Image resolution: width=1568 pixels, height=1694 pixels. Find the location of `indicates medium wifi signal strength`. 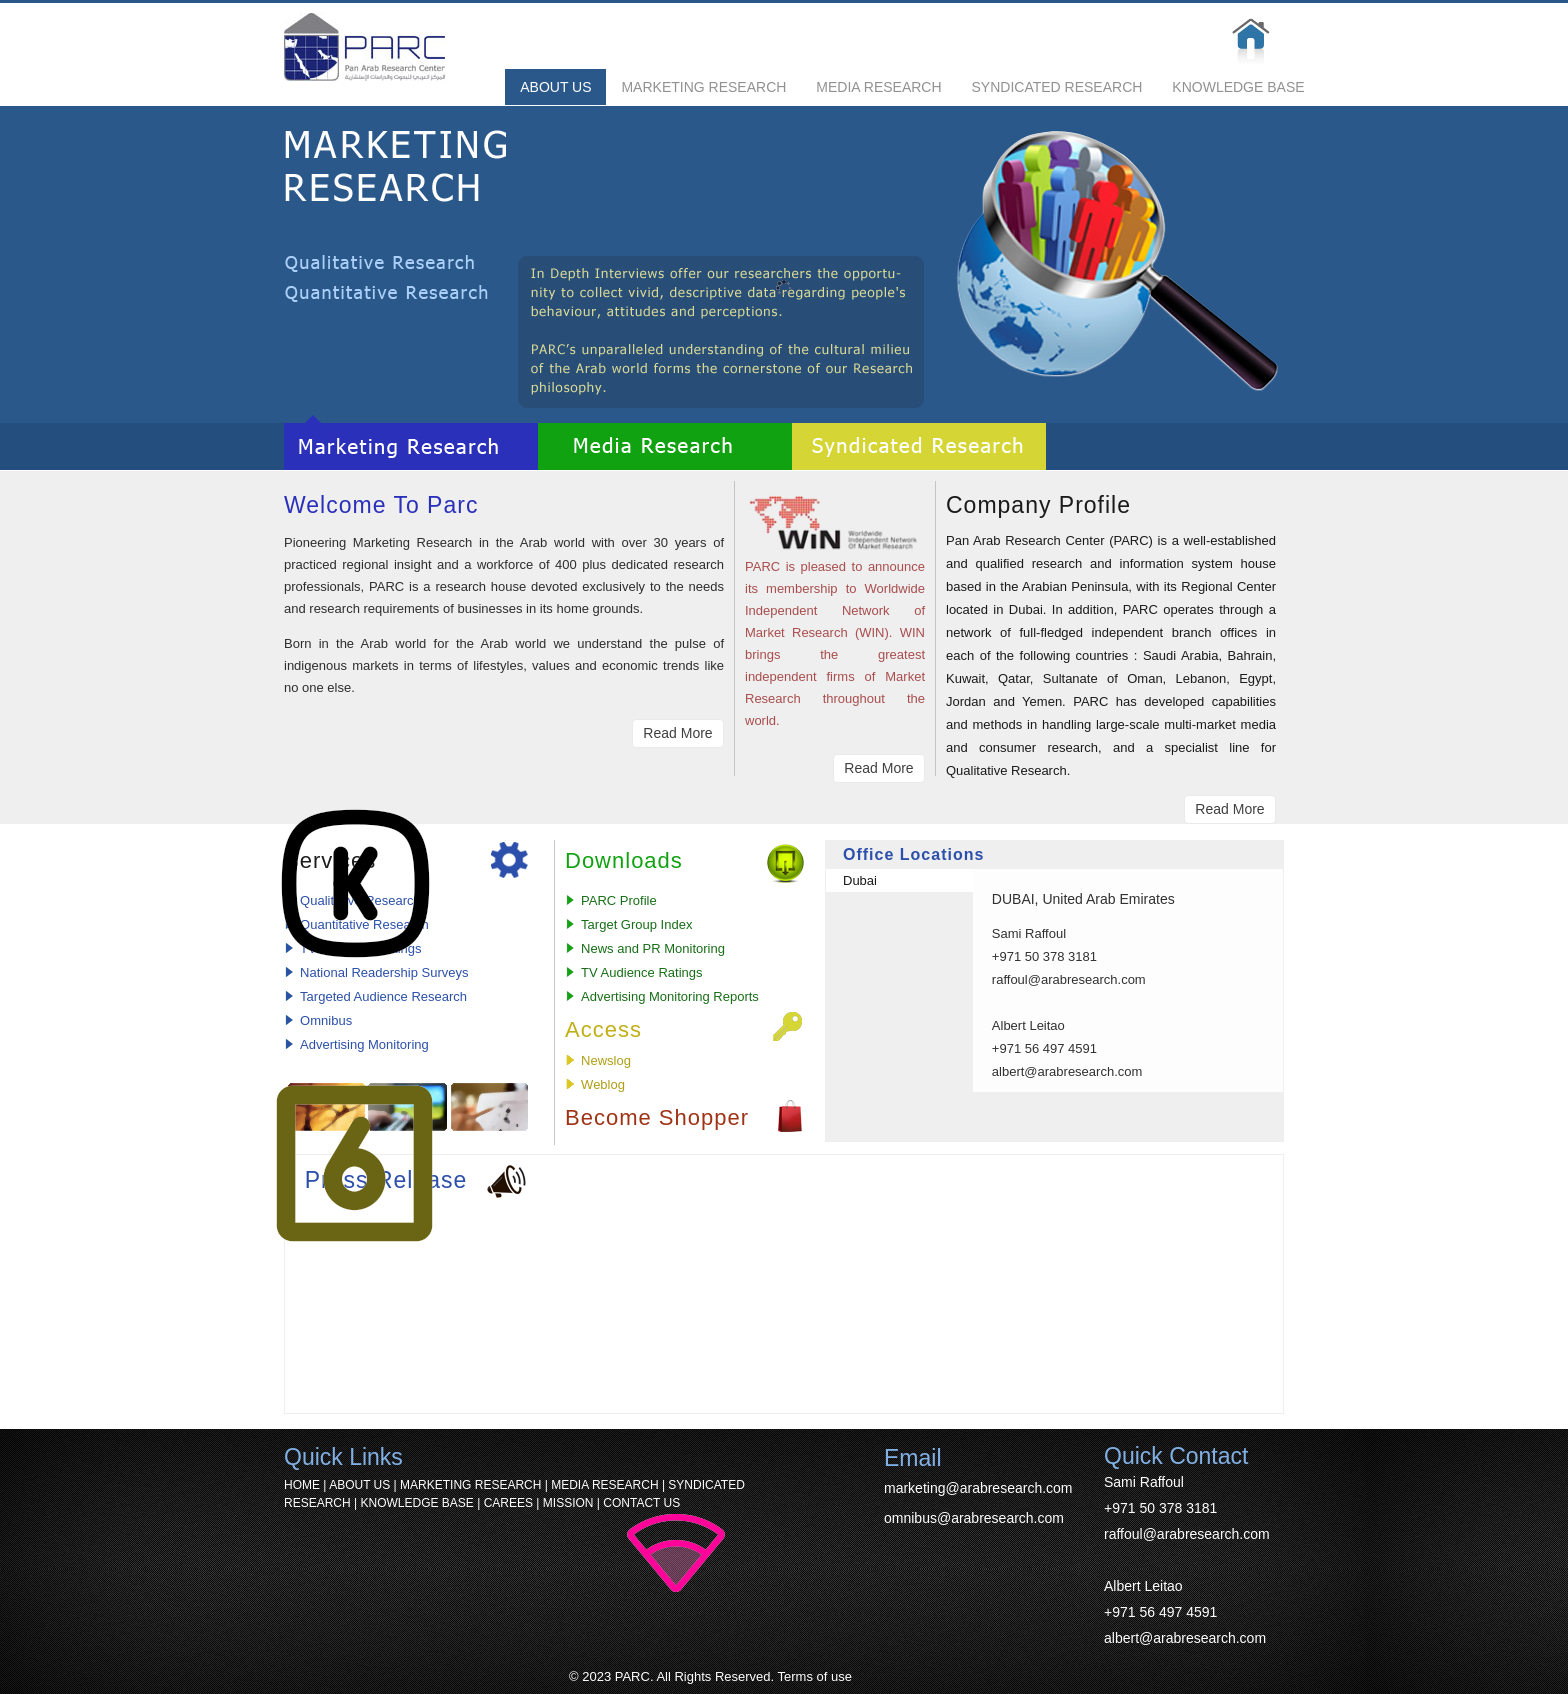

indicates medium wifi signal strength is located at coordinates (676, 1553).